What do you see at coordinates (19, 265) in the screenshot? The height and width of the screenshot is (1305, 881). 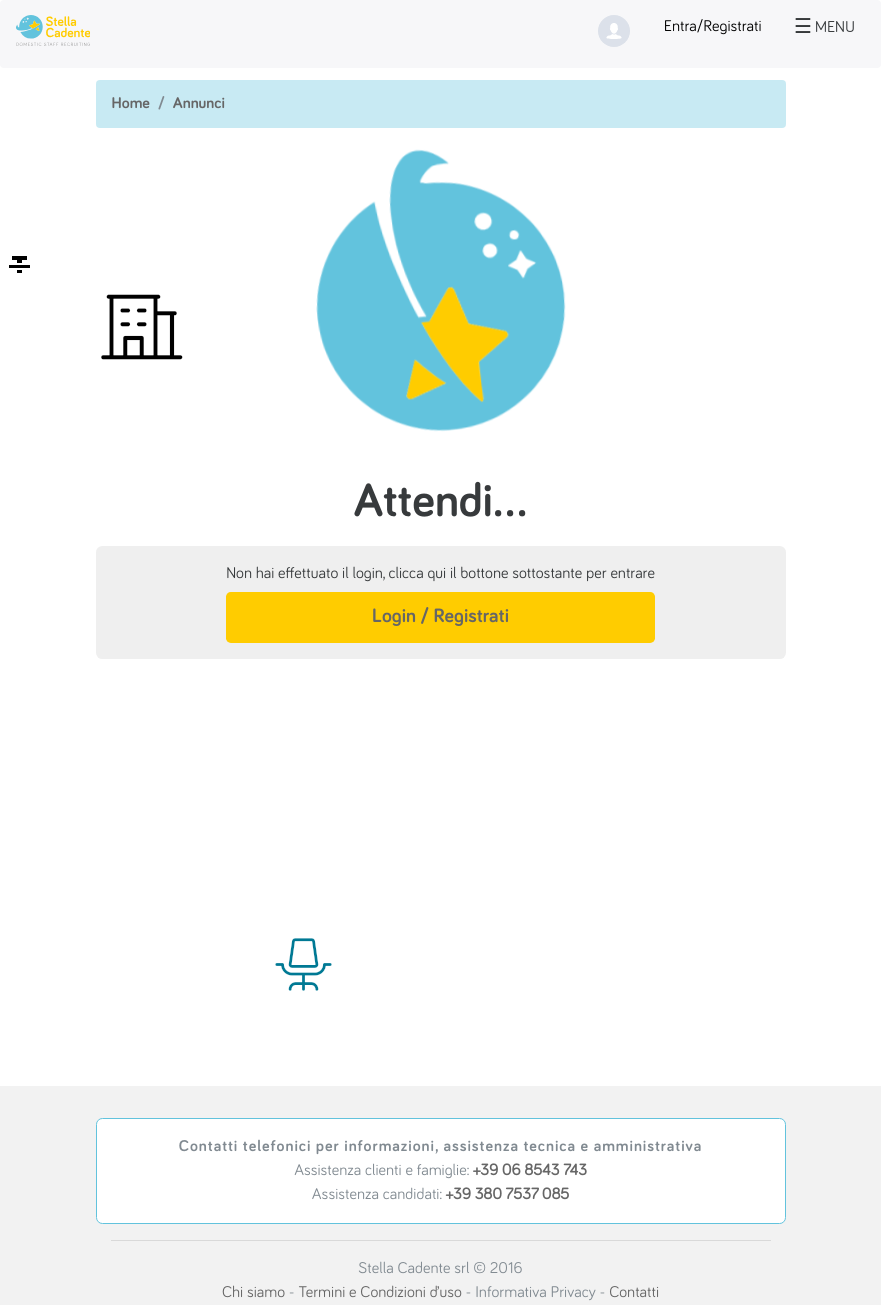 I see `apply strikethrough formatting to selected text` at bounding box center [19, 265].